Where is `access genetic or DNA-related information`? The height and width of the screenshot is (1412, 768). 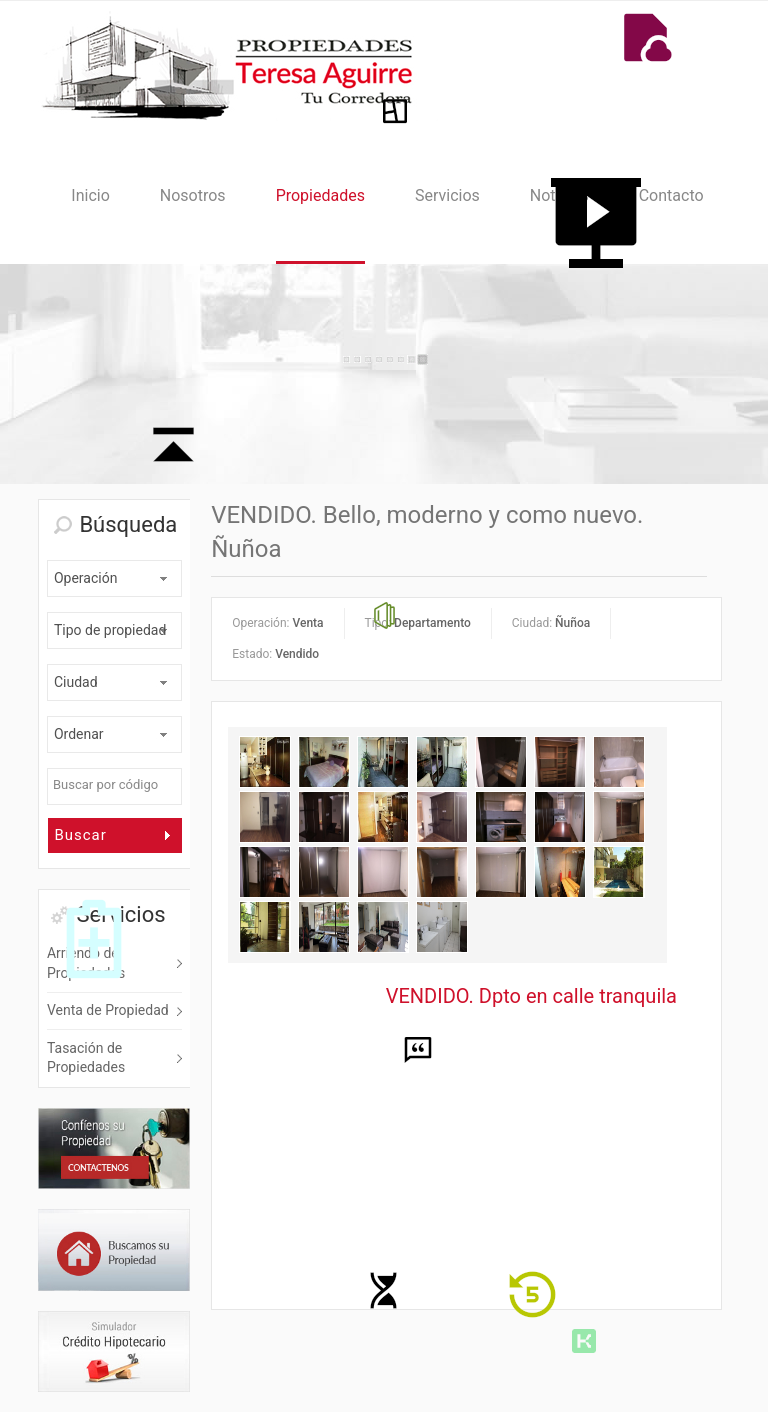
access genetic or DNA-related information is located at coordinates (383, 1290).